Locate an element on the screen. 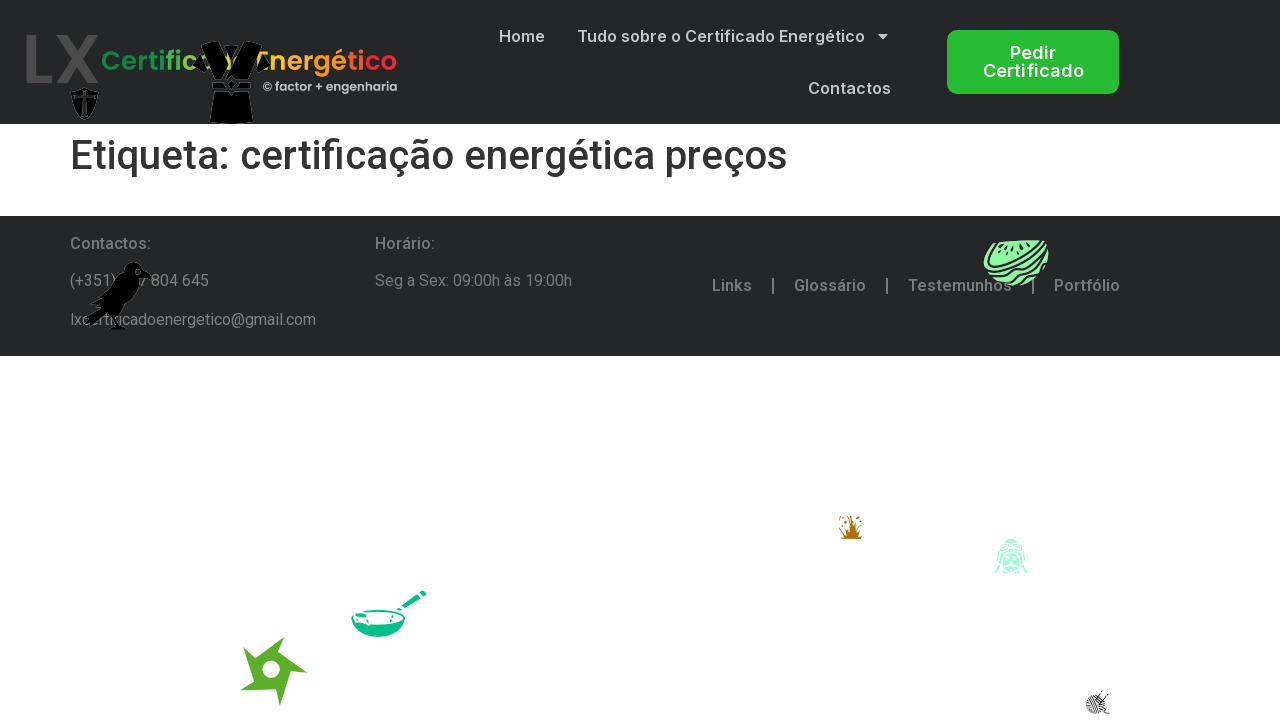  activate spin attack or special ability is located at coordinates (273, 671).